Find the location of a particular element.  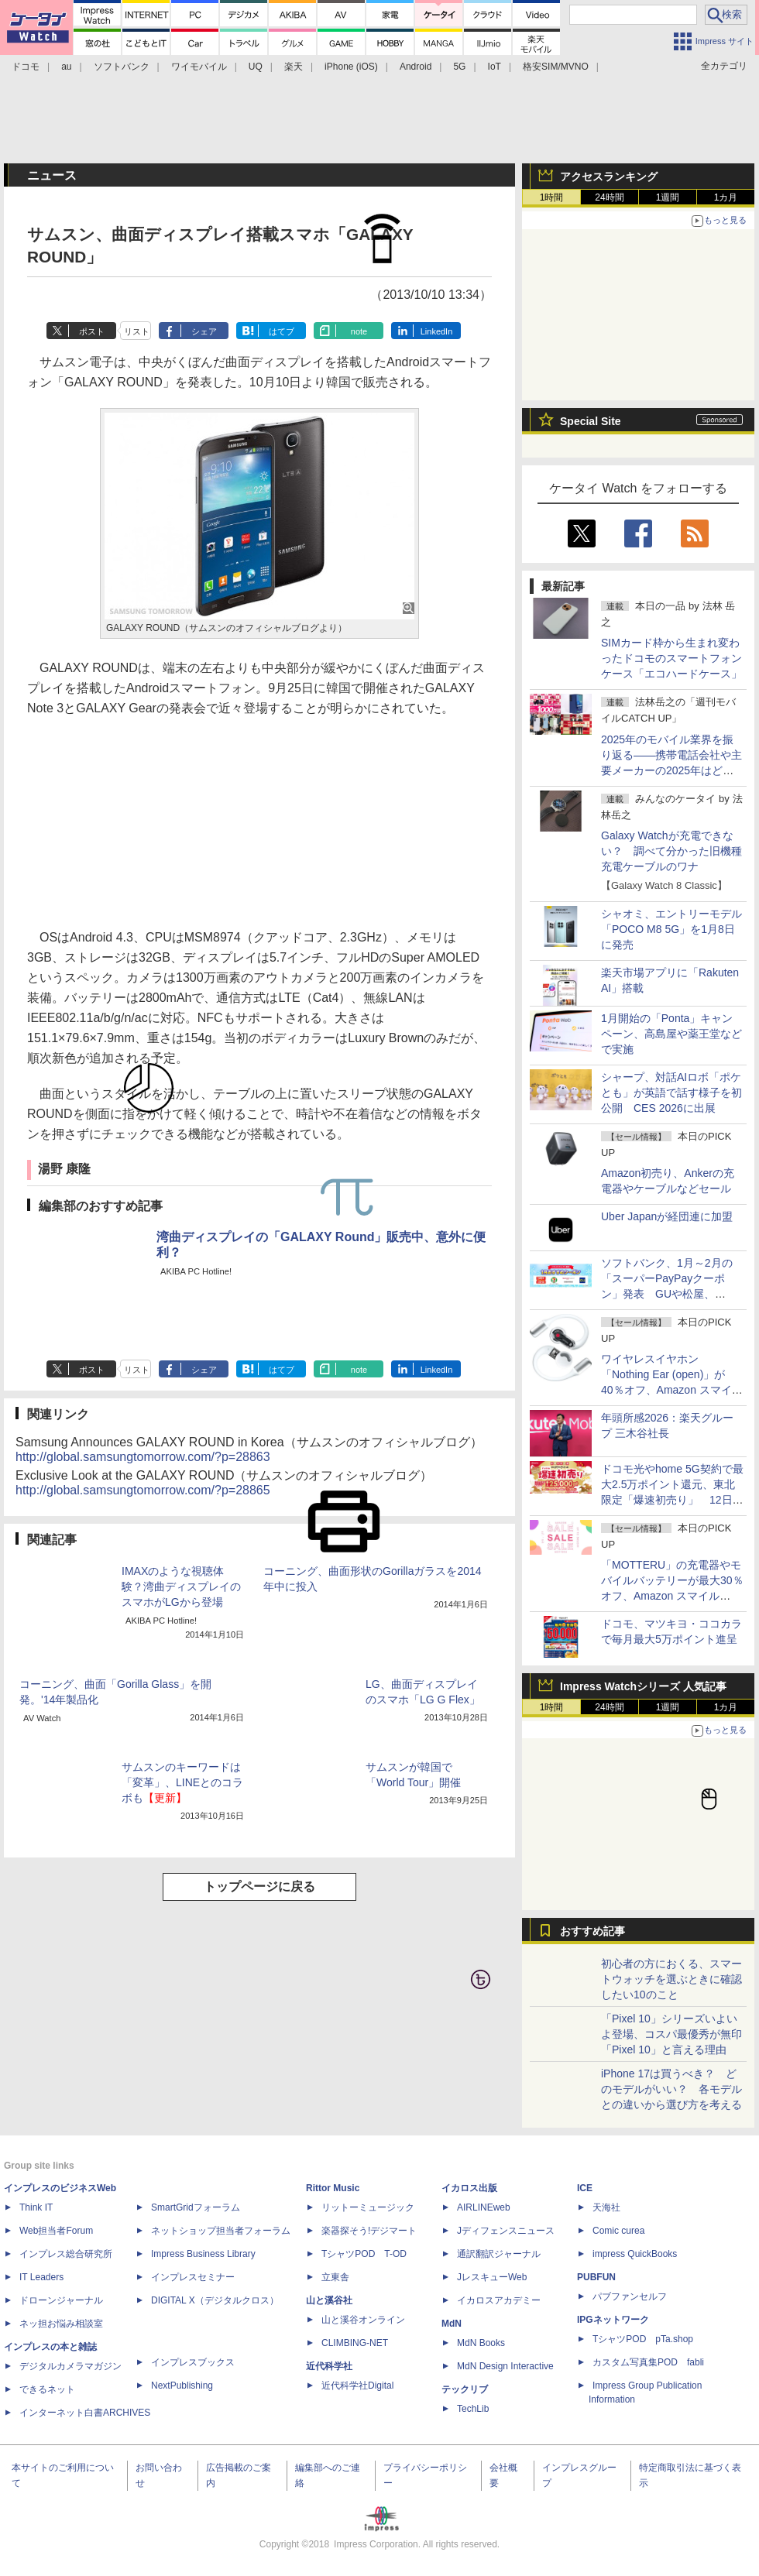

enable speakerphone during a call is located at coordinates (382, 239).